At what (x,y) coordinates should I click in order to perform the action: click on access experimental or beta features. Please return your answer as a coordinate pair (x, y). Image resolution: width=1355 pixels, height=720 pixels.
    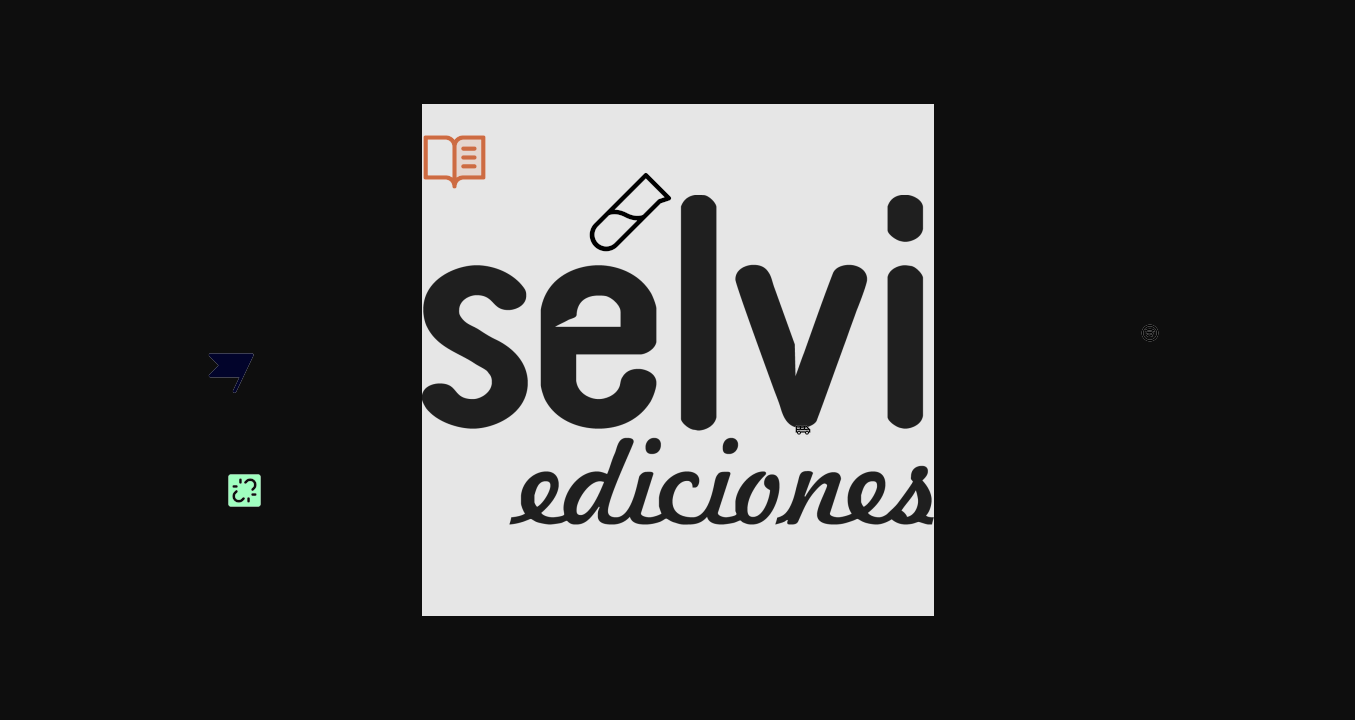
    Looking at the image, I should click on (629, 212).